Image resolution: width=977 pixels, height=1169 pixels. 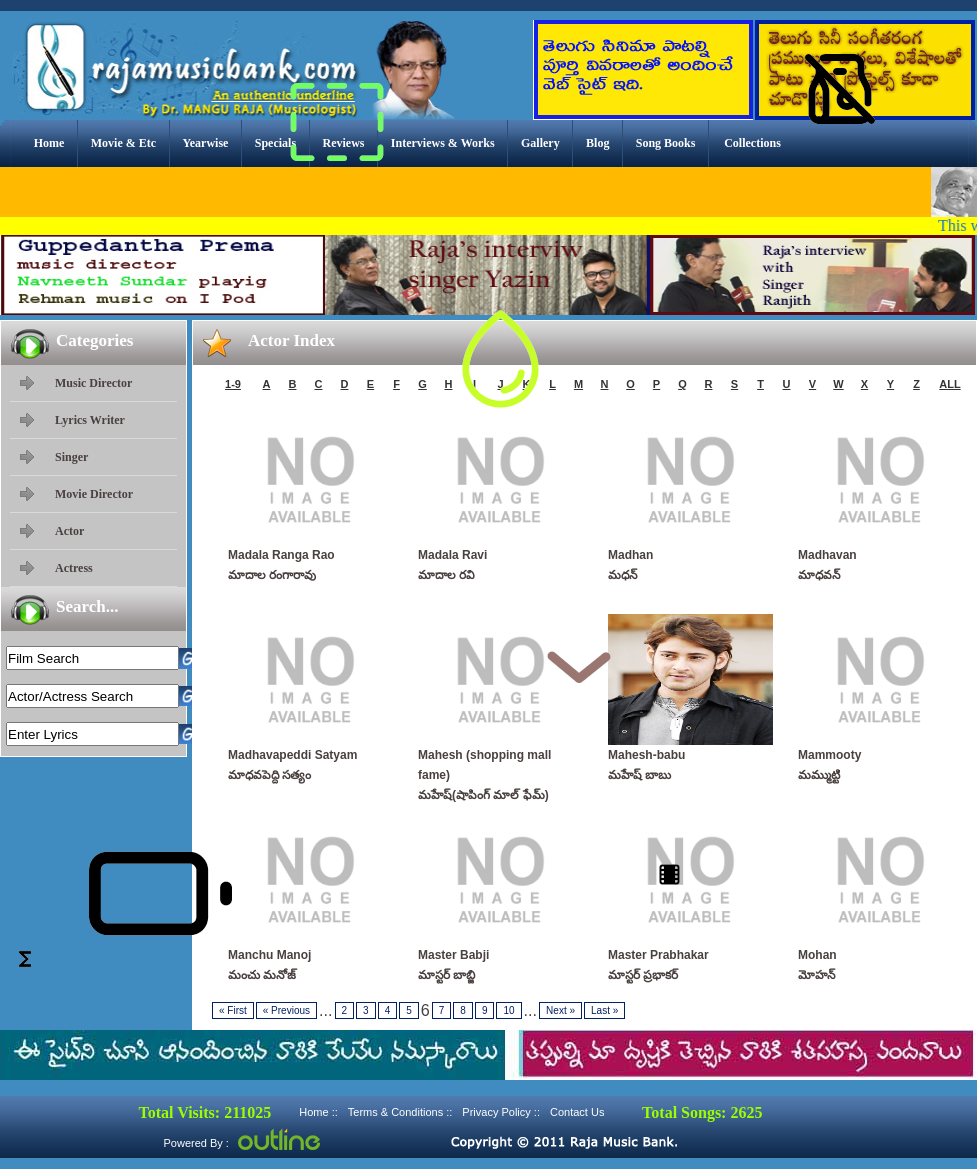 What do you see at coordinates (669, 874) in the screenshot?
I see `access video or movie content` at bounding box center [669, 874].